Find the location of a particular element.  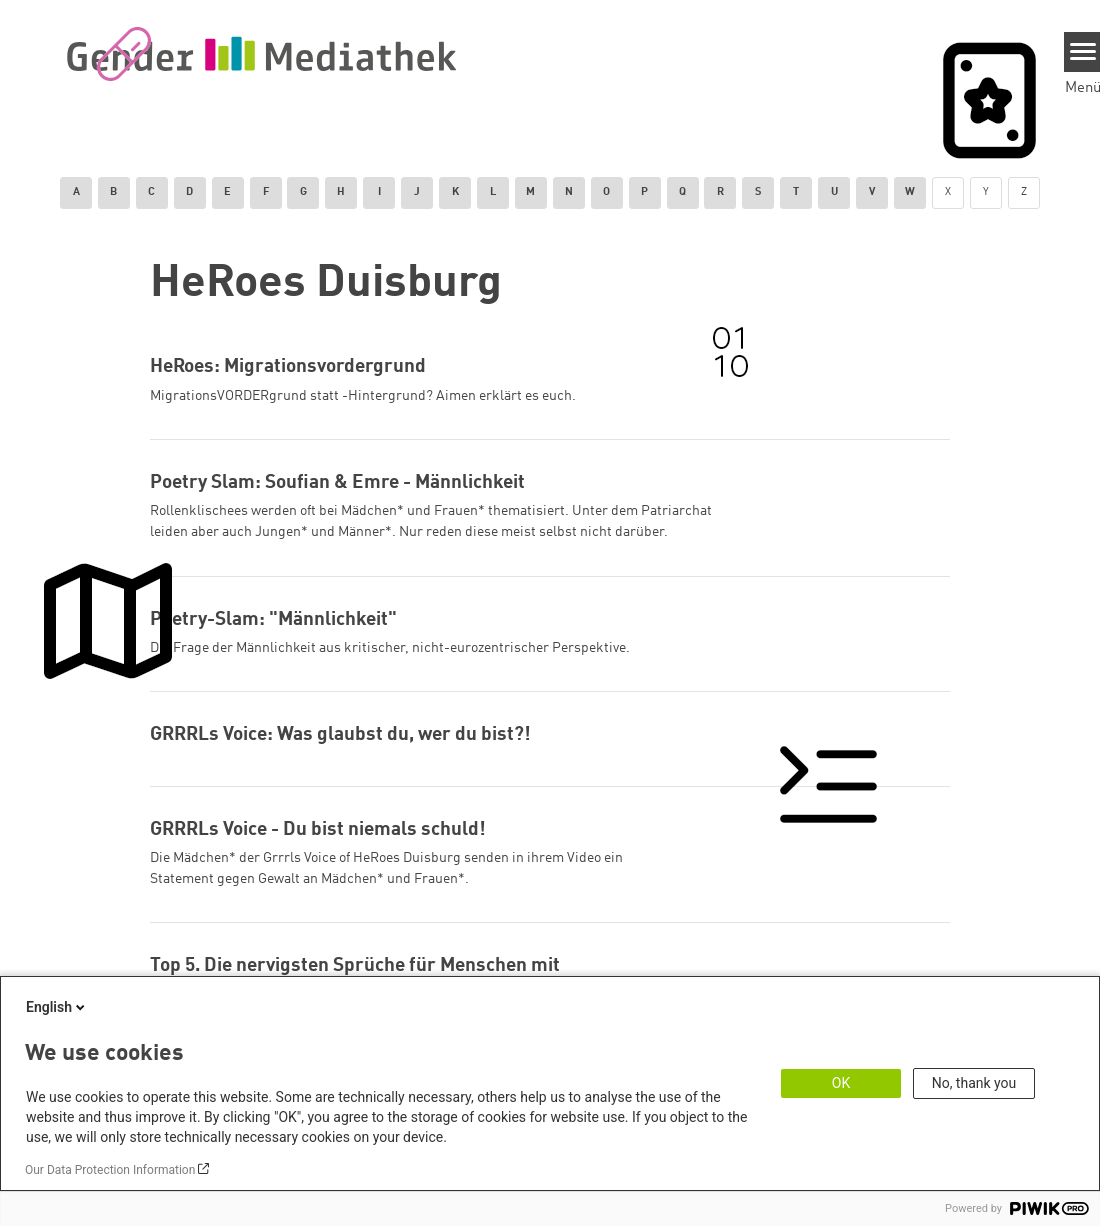

view map or navigation is located at coordinates (108, 621).